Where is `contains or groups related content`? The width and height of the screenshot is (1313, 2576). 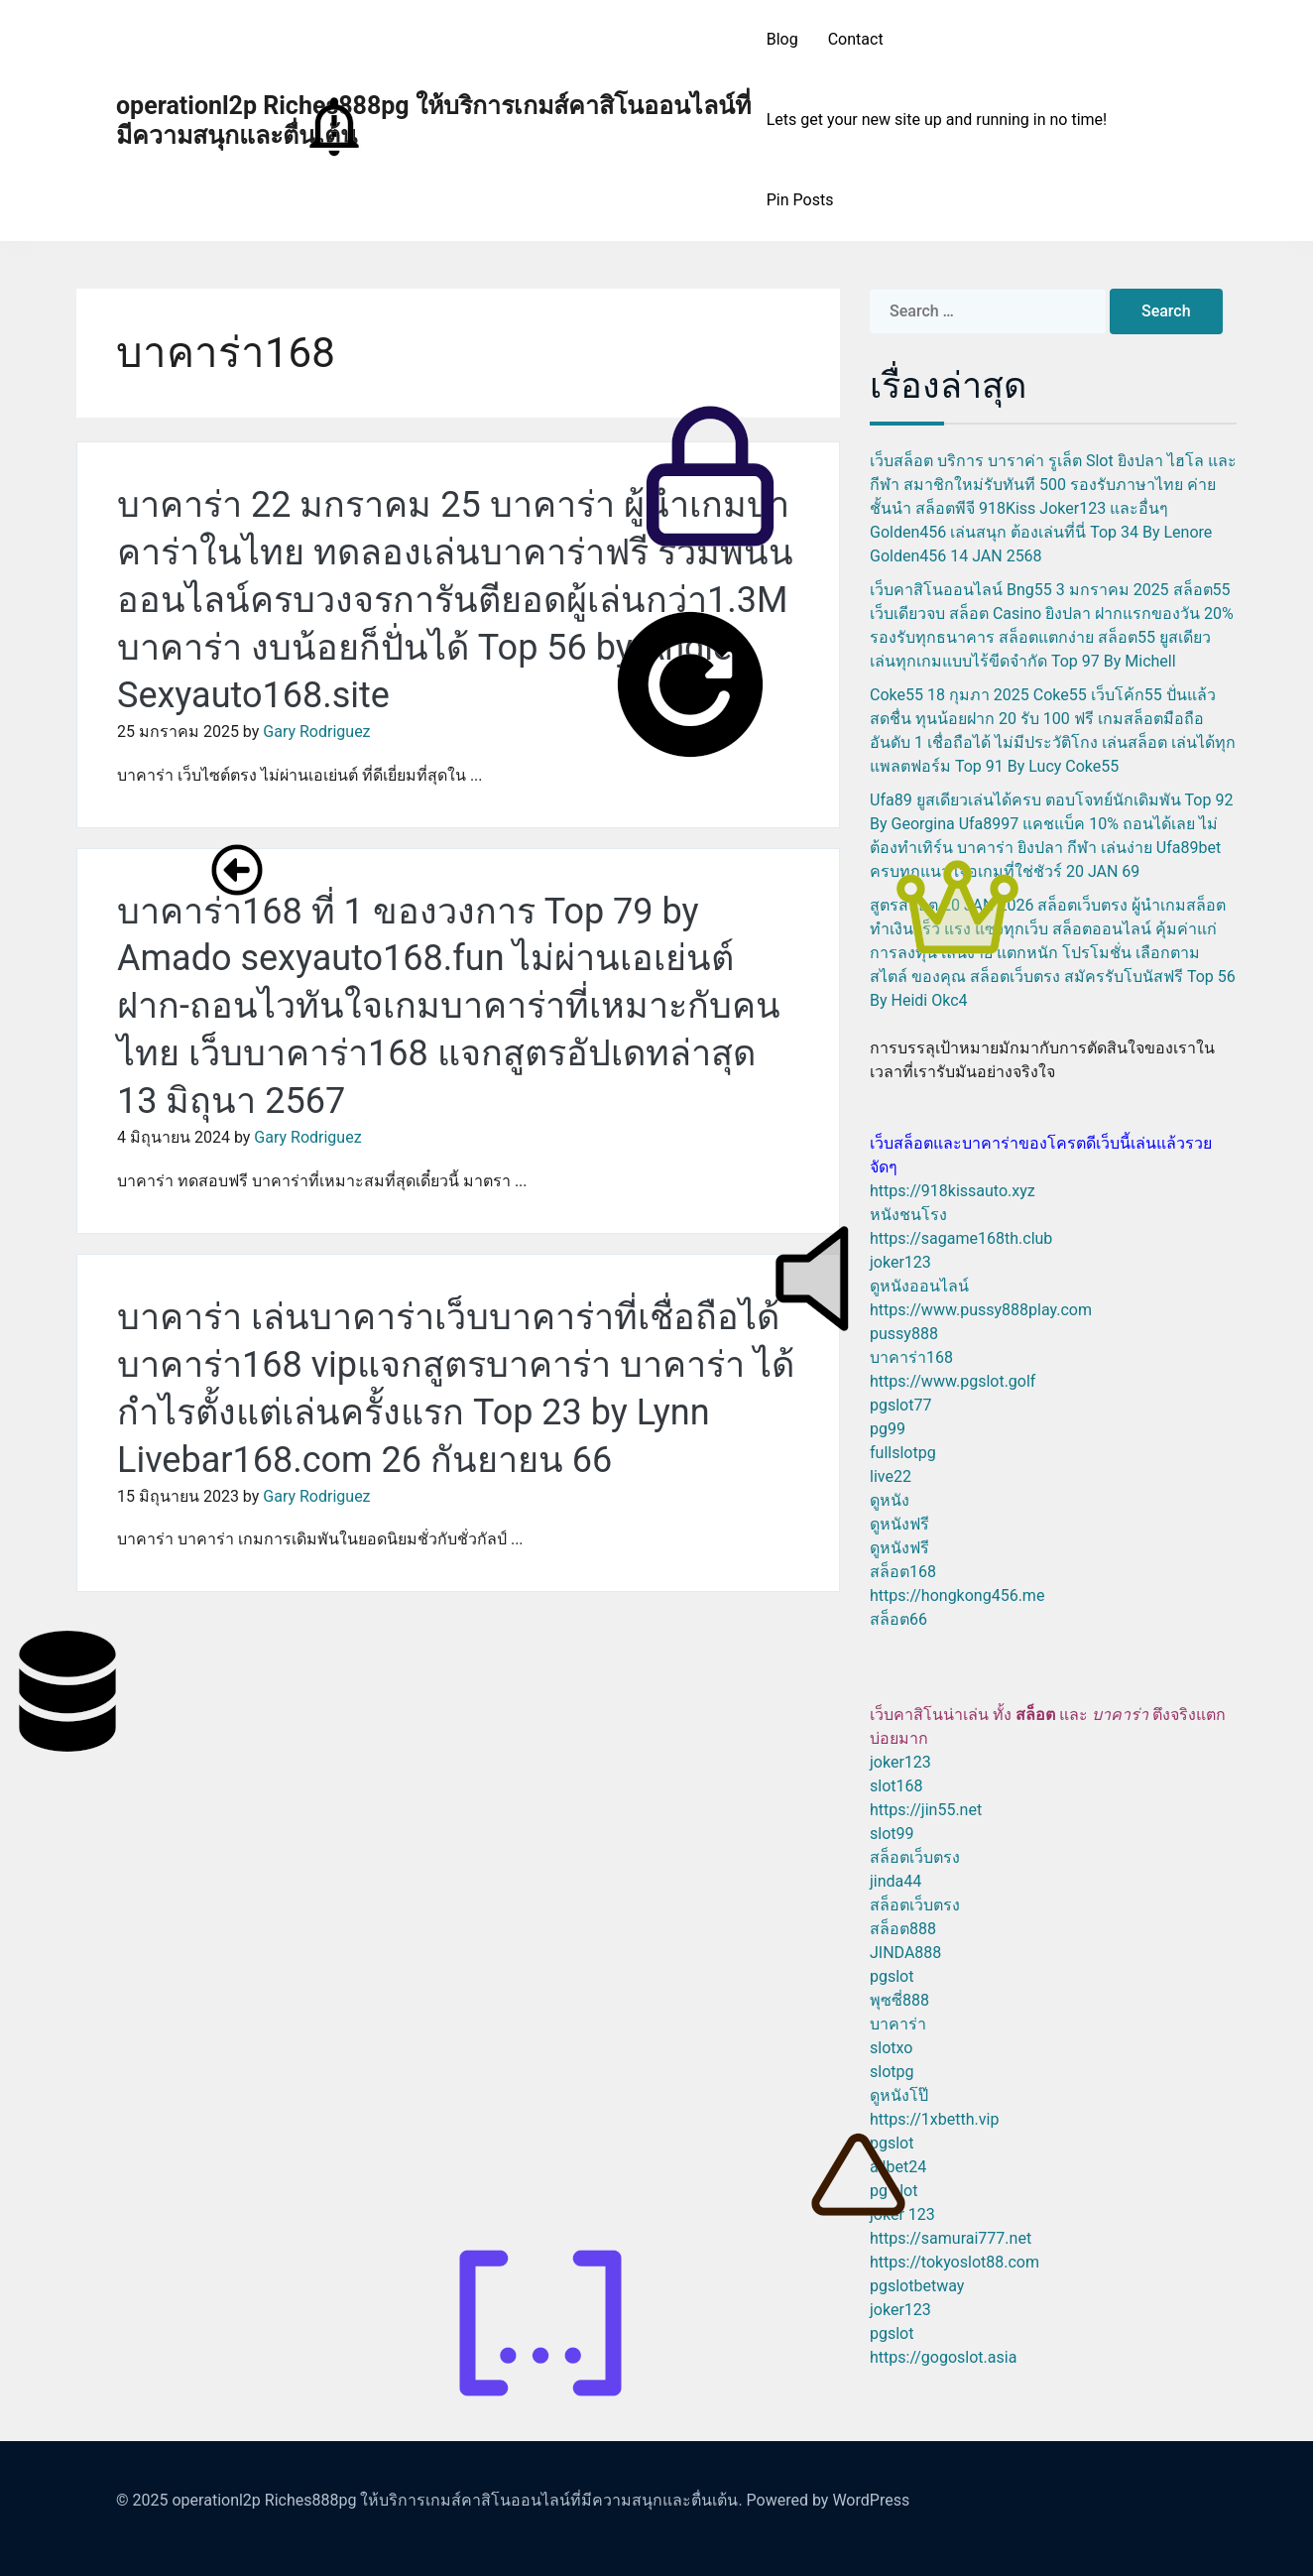 contains or groups related content is located at coordinates (540, 2323).